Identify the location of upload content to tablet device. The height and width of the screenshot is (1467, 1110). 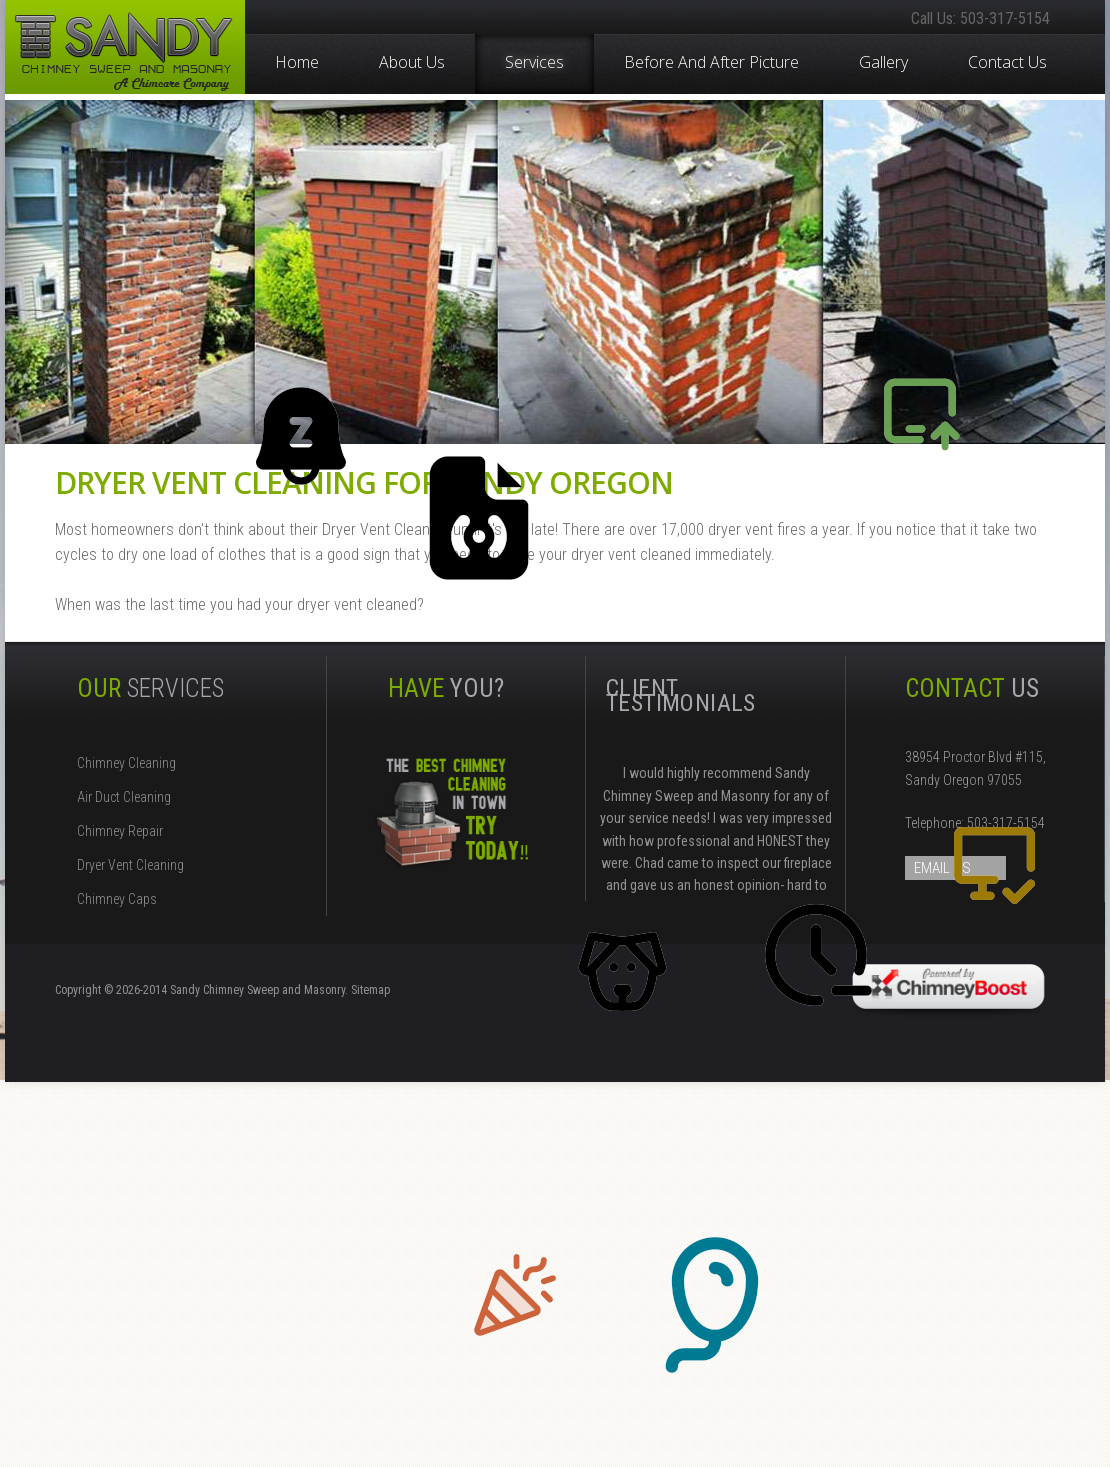
(920, 411).